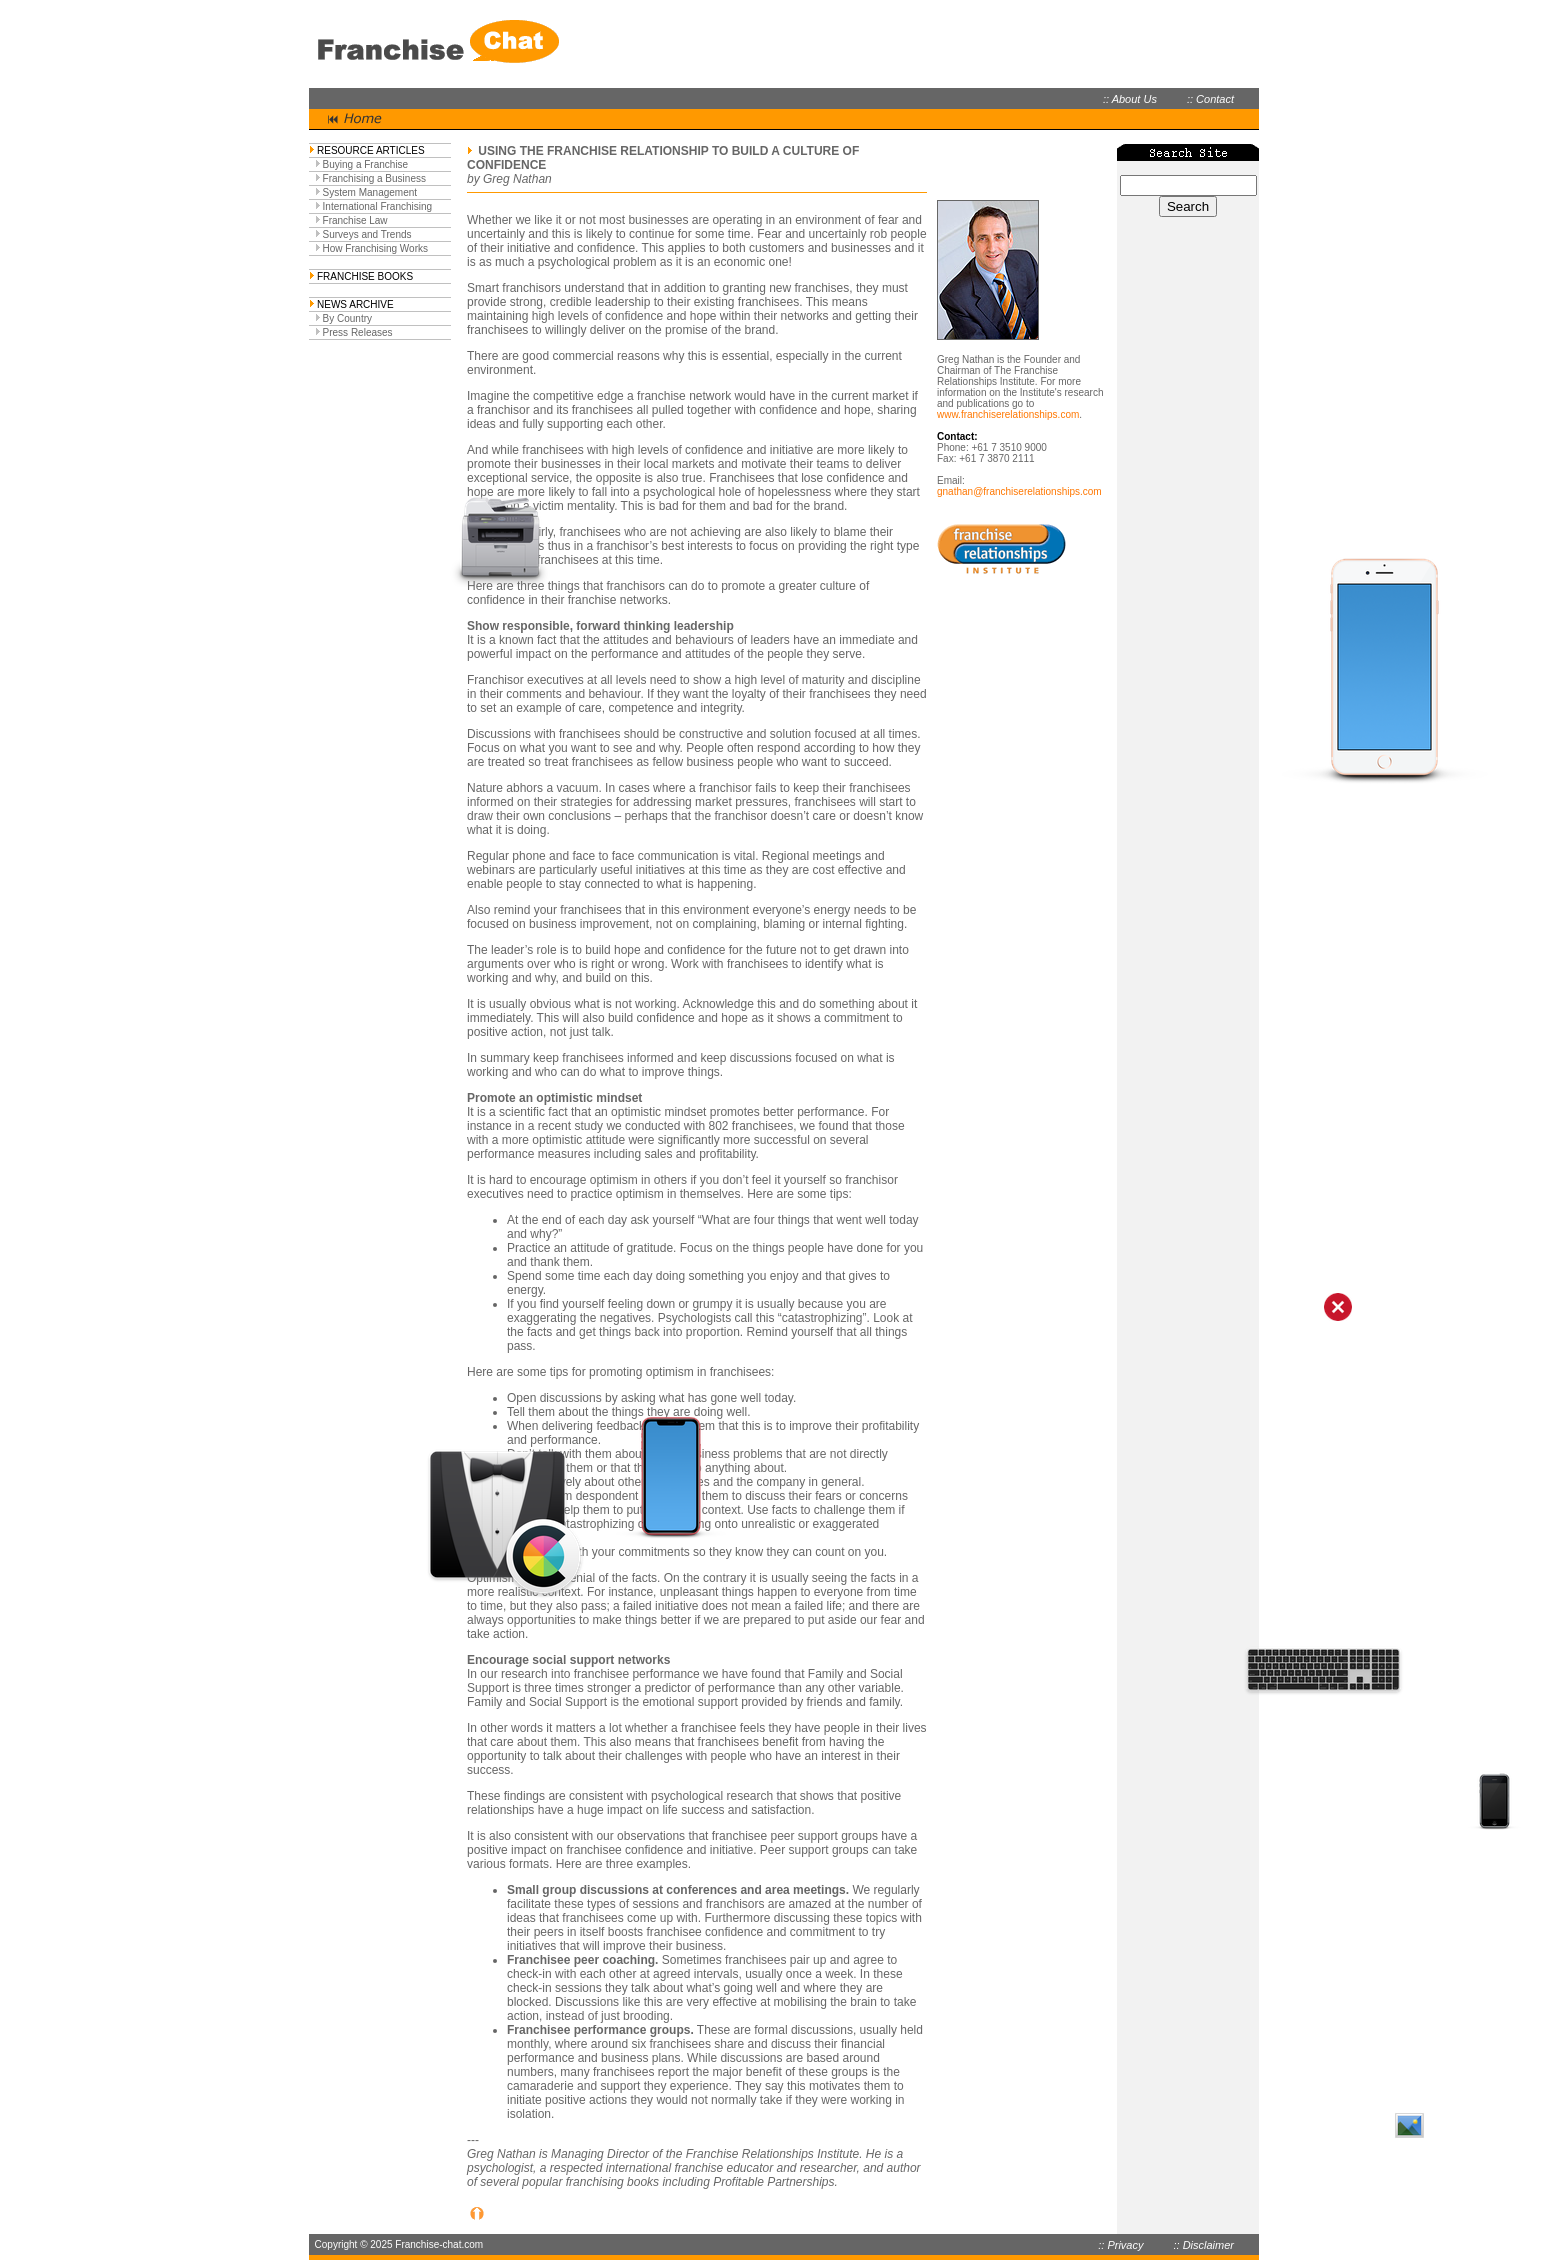 The image size is (1568, 2268). What do you see at coordinates (1494, 1800) in the screenshot?
I see `set up or configure an iPhone device` at bounding box center [1494, 1800].